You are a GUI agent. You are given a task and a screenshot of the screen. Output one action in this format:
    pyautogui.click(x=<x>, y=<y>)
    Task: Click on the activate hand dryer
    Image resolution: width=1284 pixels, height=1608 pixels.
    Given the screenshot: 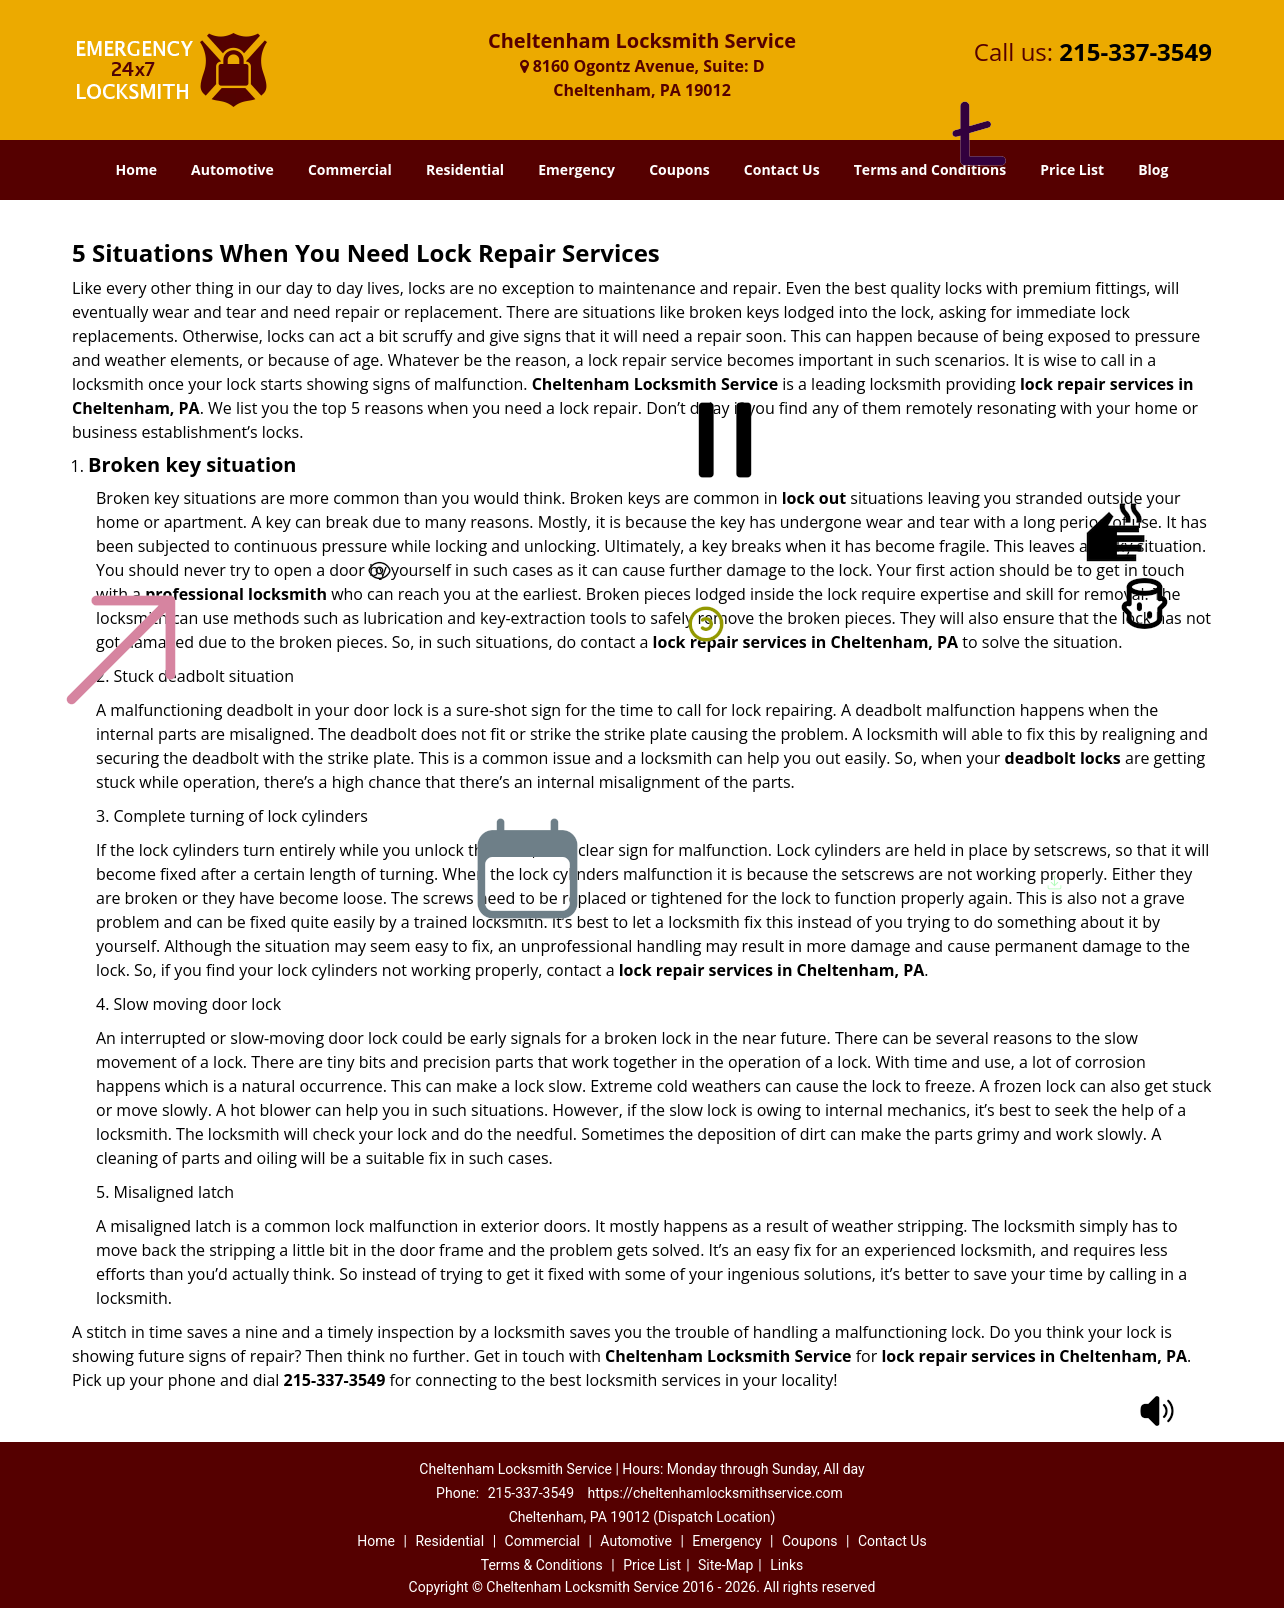 What is the action you would take?
    pyautogui.click(x=1117, y=531)
    